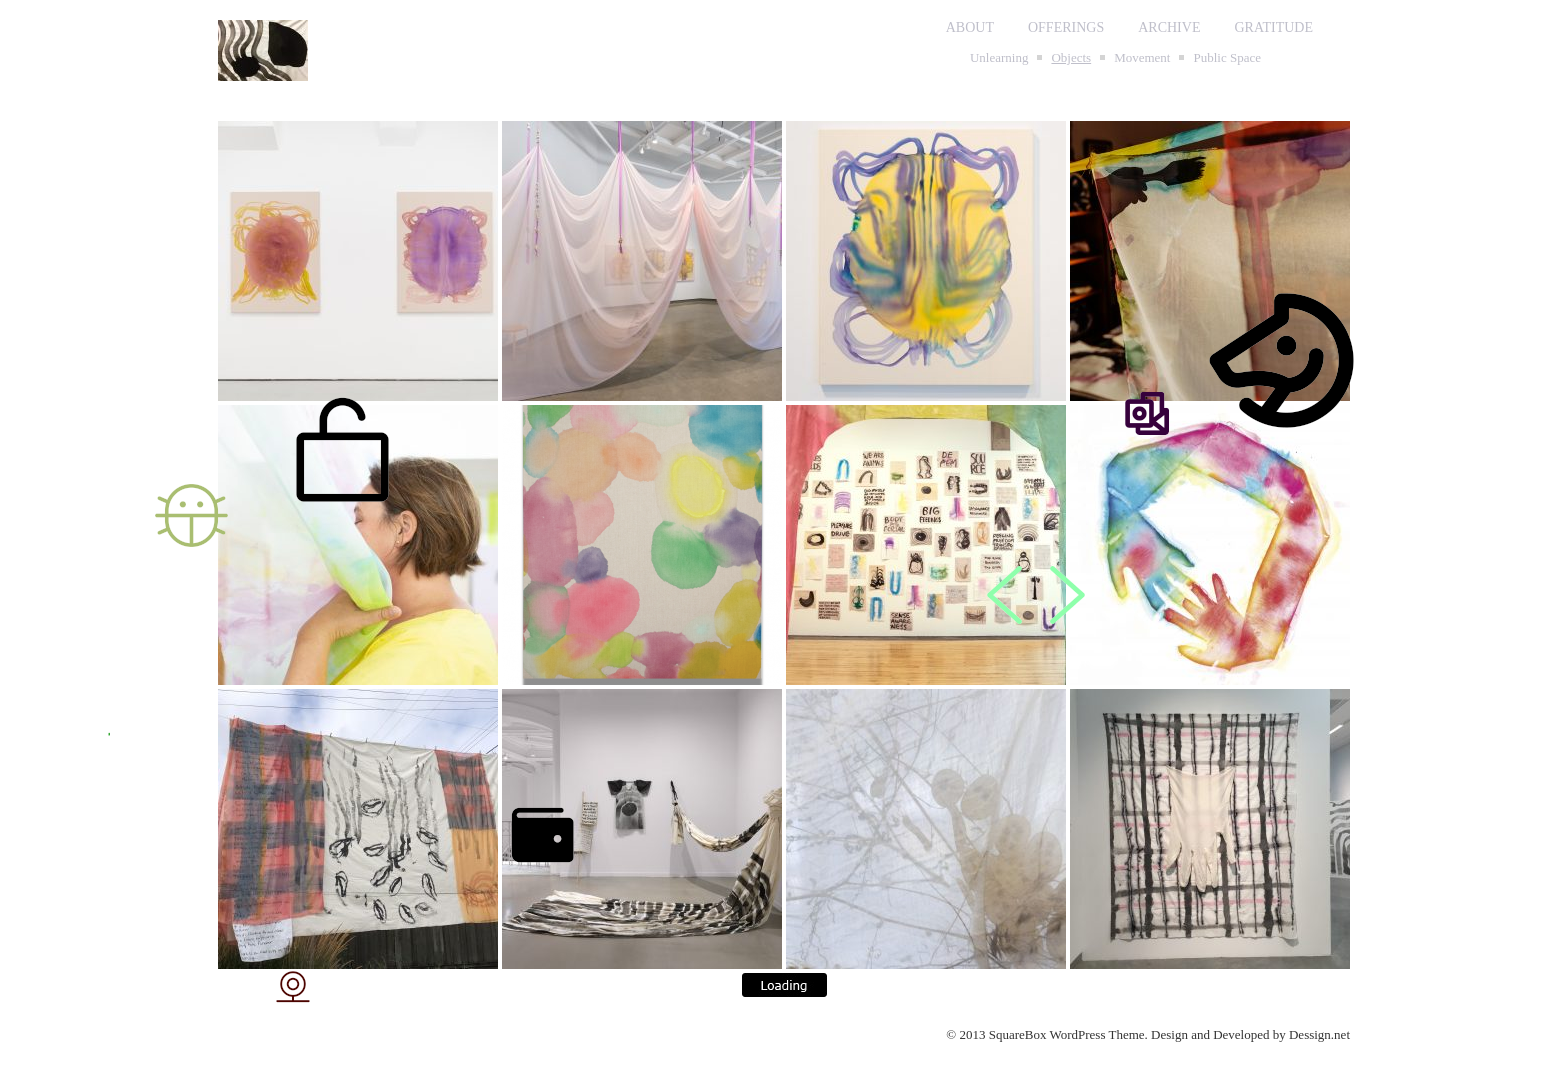  I want to click on access equestrian or horse-related features, so click(1286, 360).